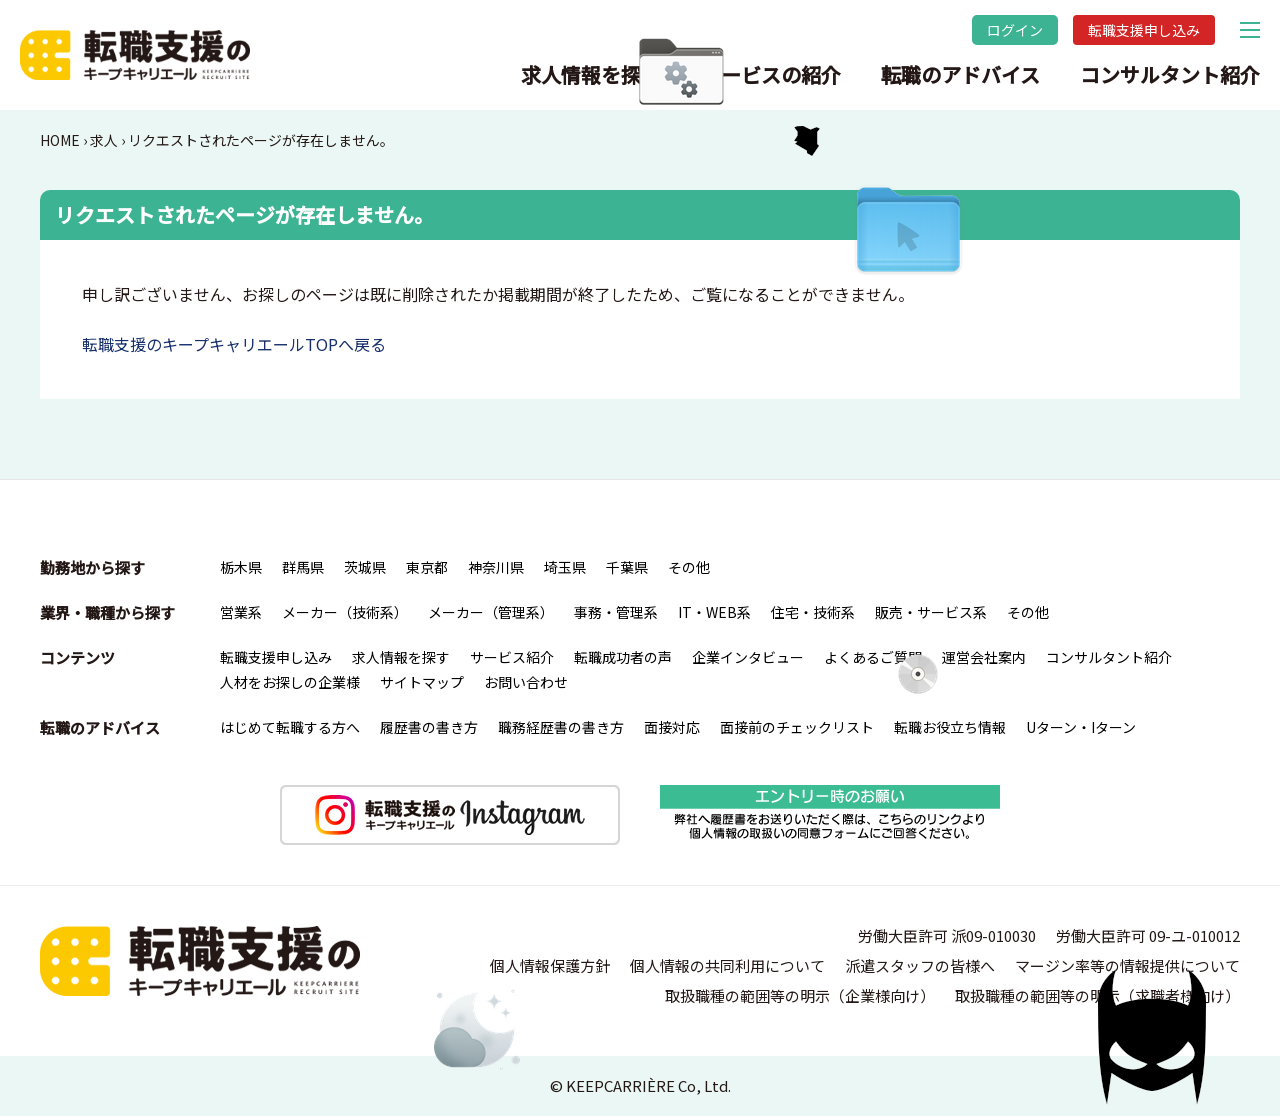  Describe the element at coordinates (807, 141) in the screenshot. I see `select Kenya as your country or region` at that location.